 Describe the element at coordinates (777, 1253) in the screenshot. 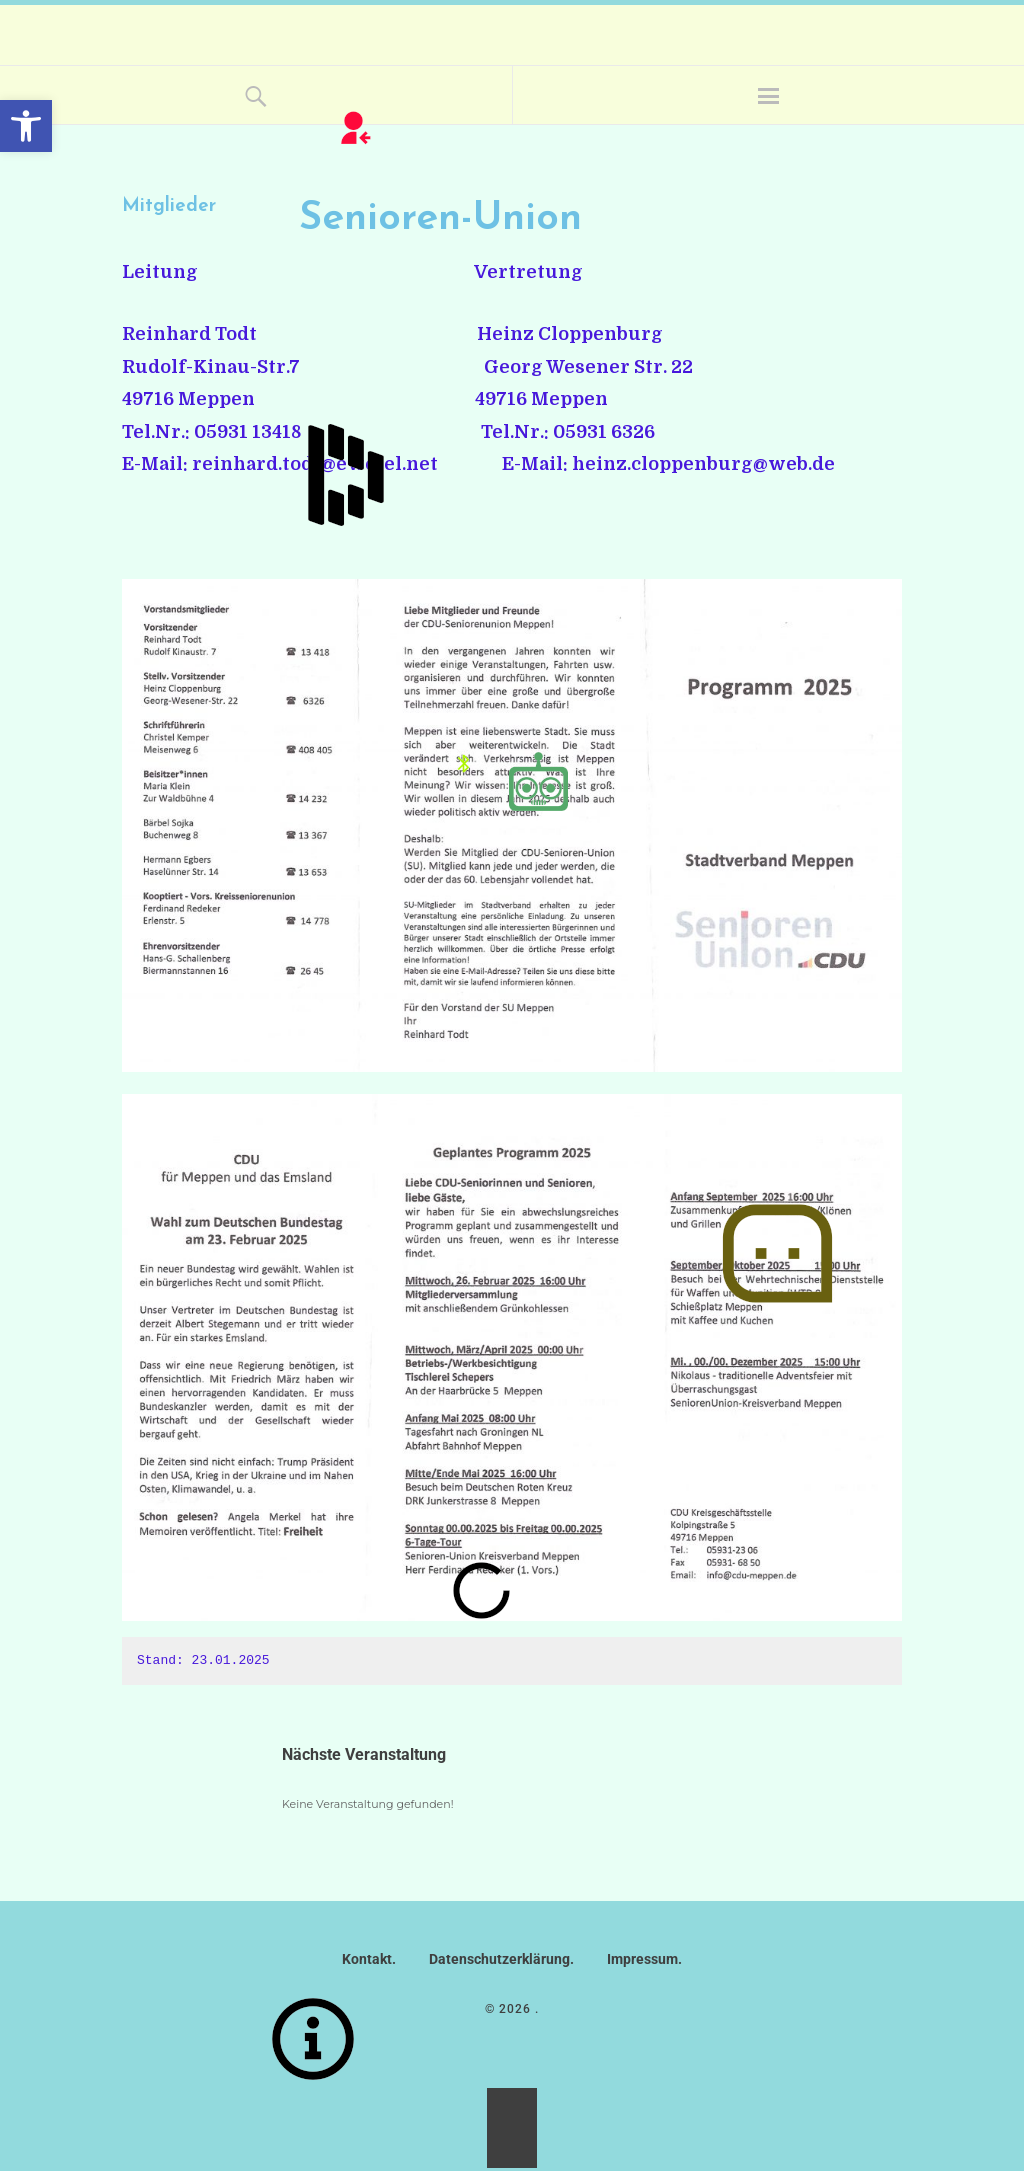

I see `open messaging or chat` at that location.